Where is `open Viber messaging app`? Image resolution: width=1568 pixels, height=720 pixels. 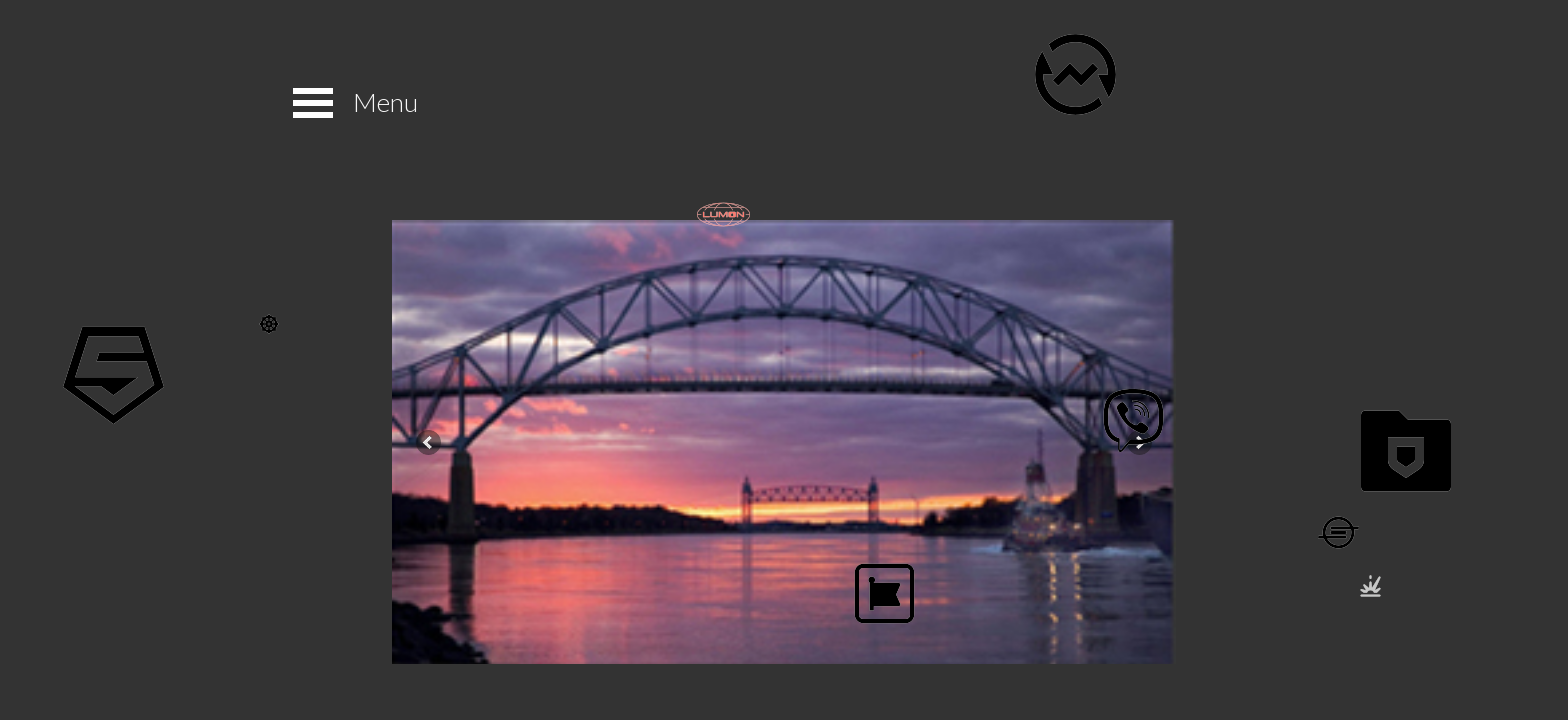
open Viber messaging app is located at coordinates (1133, 420).